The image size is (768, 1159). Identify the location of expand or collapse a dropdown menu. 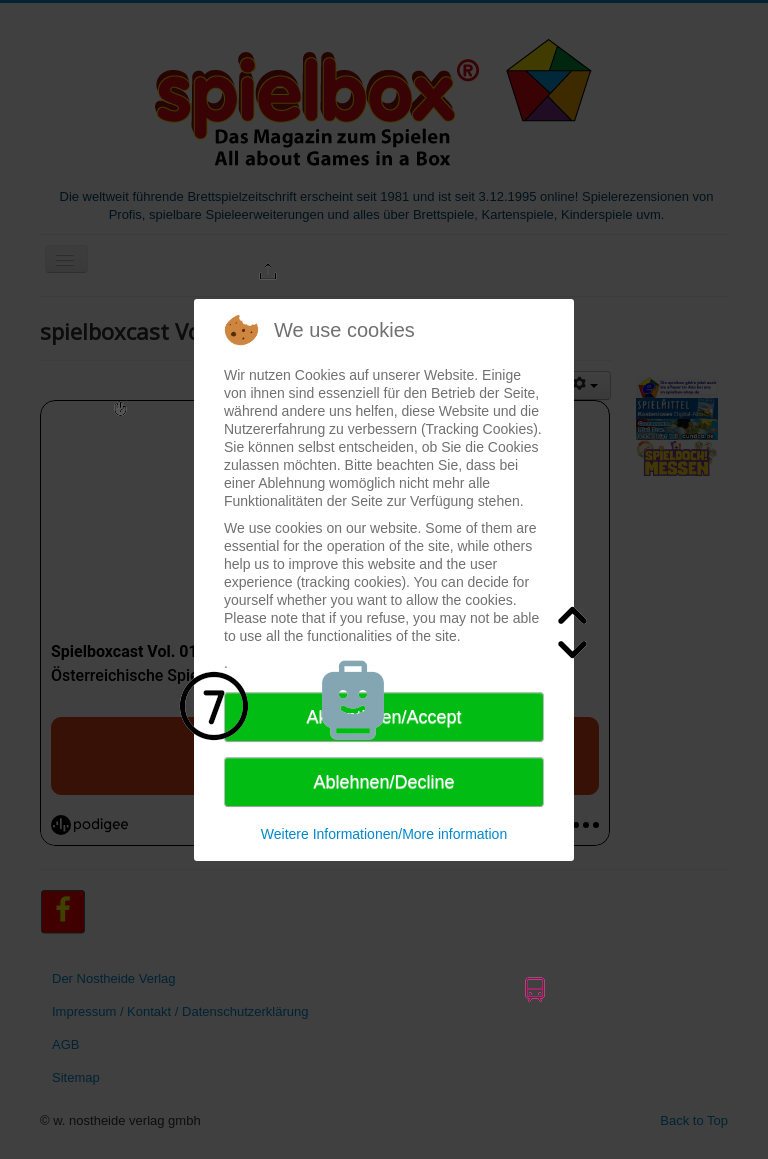
(572, 632).